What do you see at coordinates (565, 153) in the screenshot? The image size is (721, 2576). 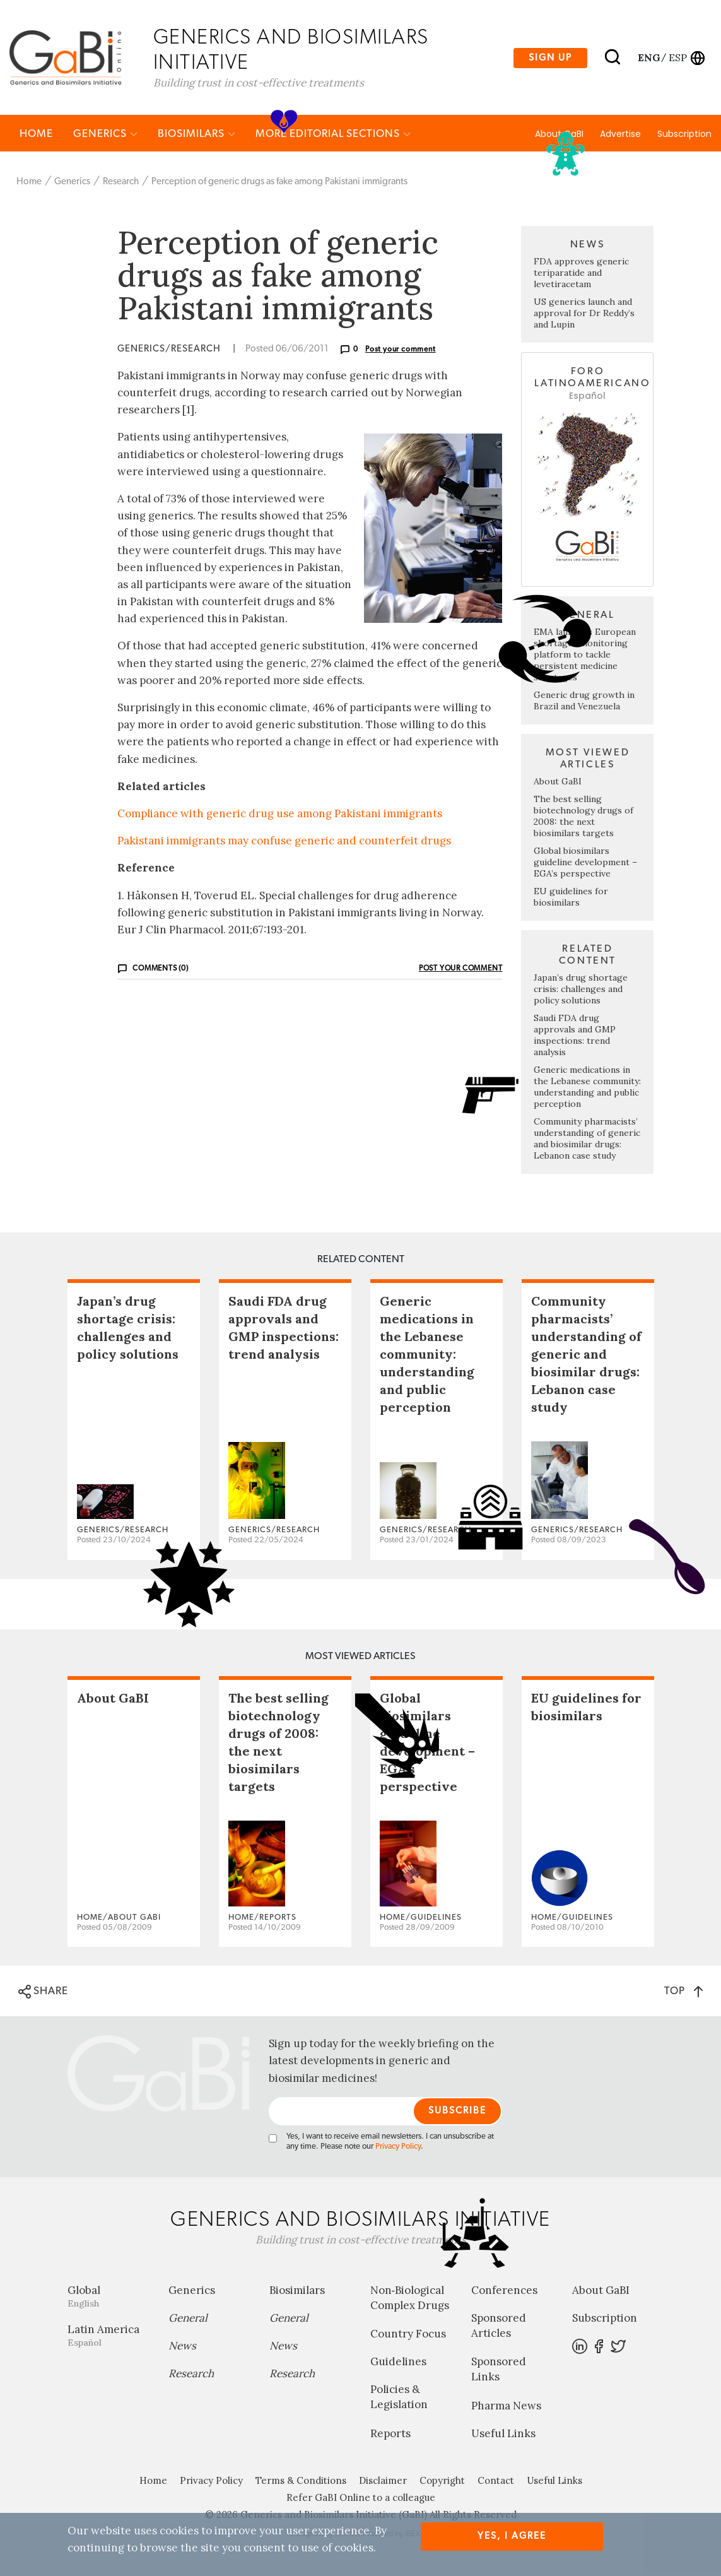 I see `access holiday or seasonal content` at bounding box center [565, 153].